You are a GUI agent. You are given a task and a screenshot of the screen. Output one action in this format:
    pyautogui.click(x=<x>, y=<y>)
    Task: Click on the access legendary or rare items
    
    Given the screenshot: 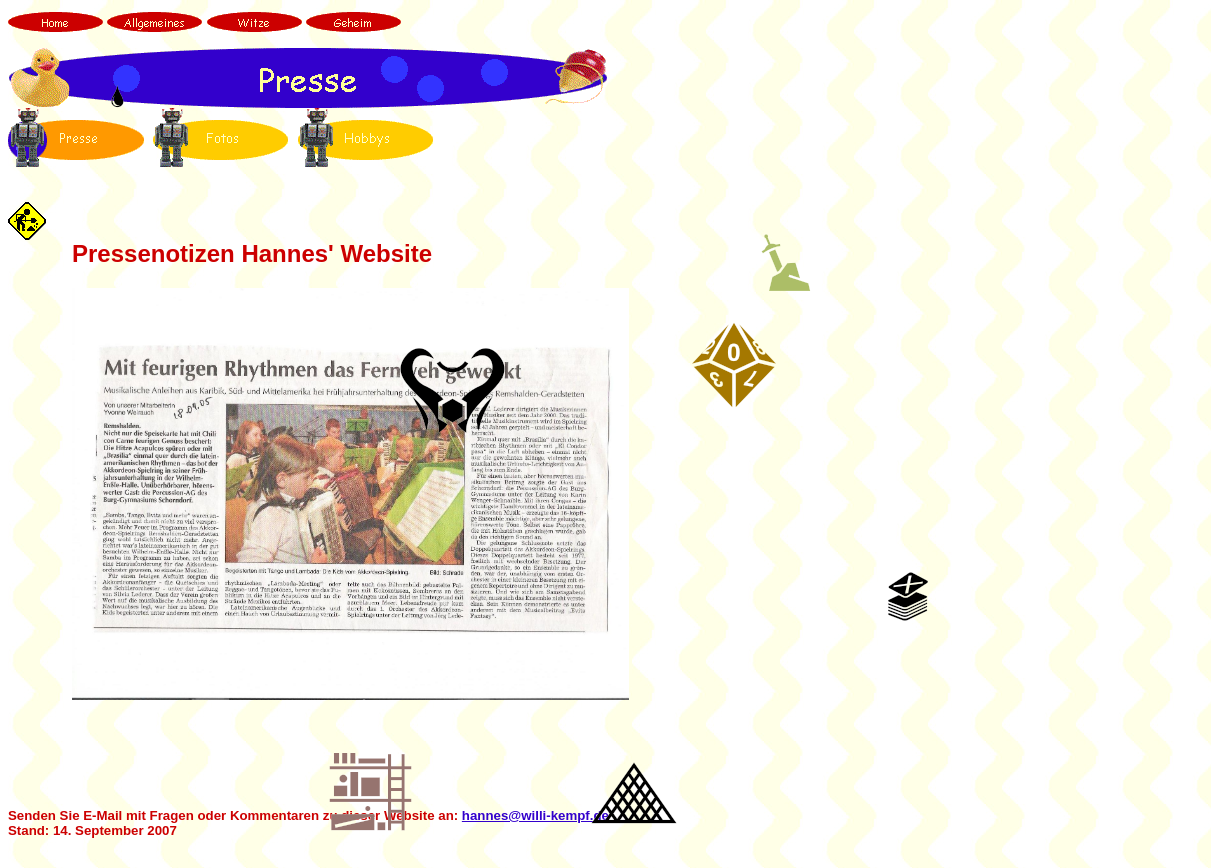 What is the action you would take?
    pyautogui.click(x=784, y=262)
    